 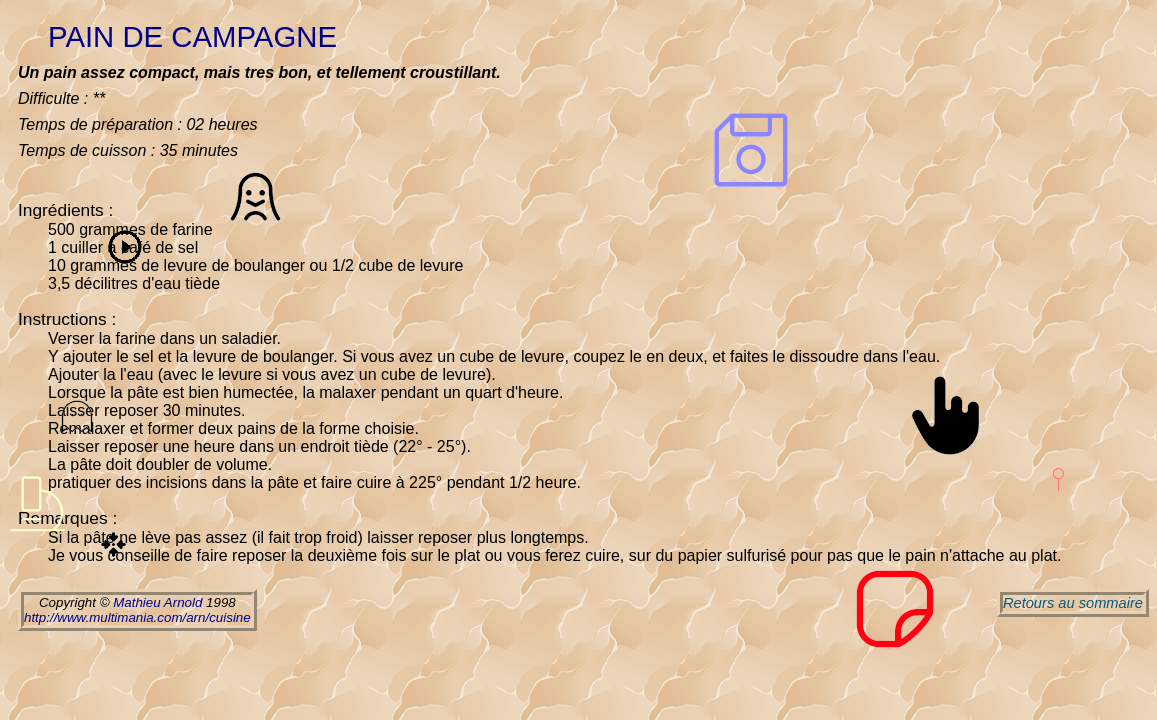 I want to click on save current file or document, so click(x=751, y=150).